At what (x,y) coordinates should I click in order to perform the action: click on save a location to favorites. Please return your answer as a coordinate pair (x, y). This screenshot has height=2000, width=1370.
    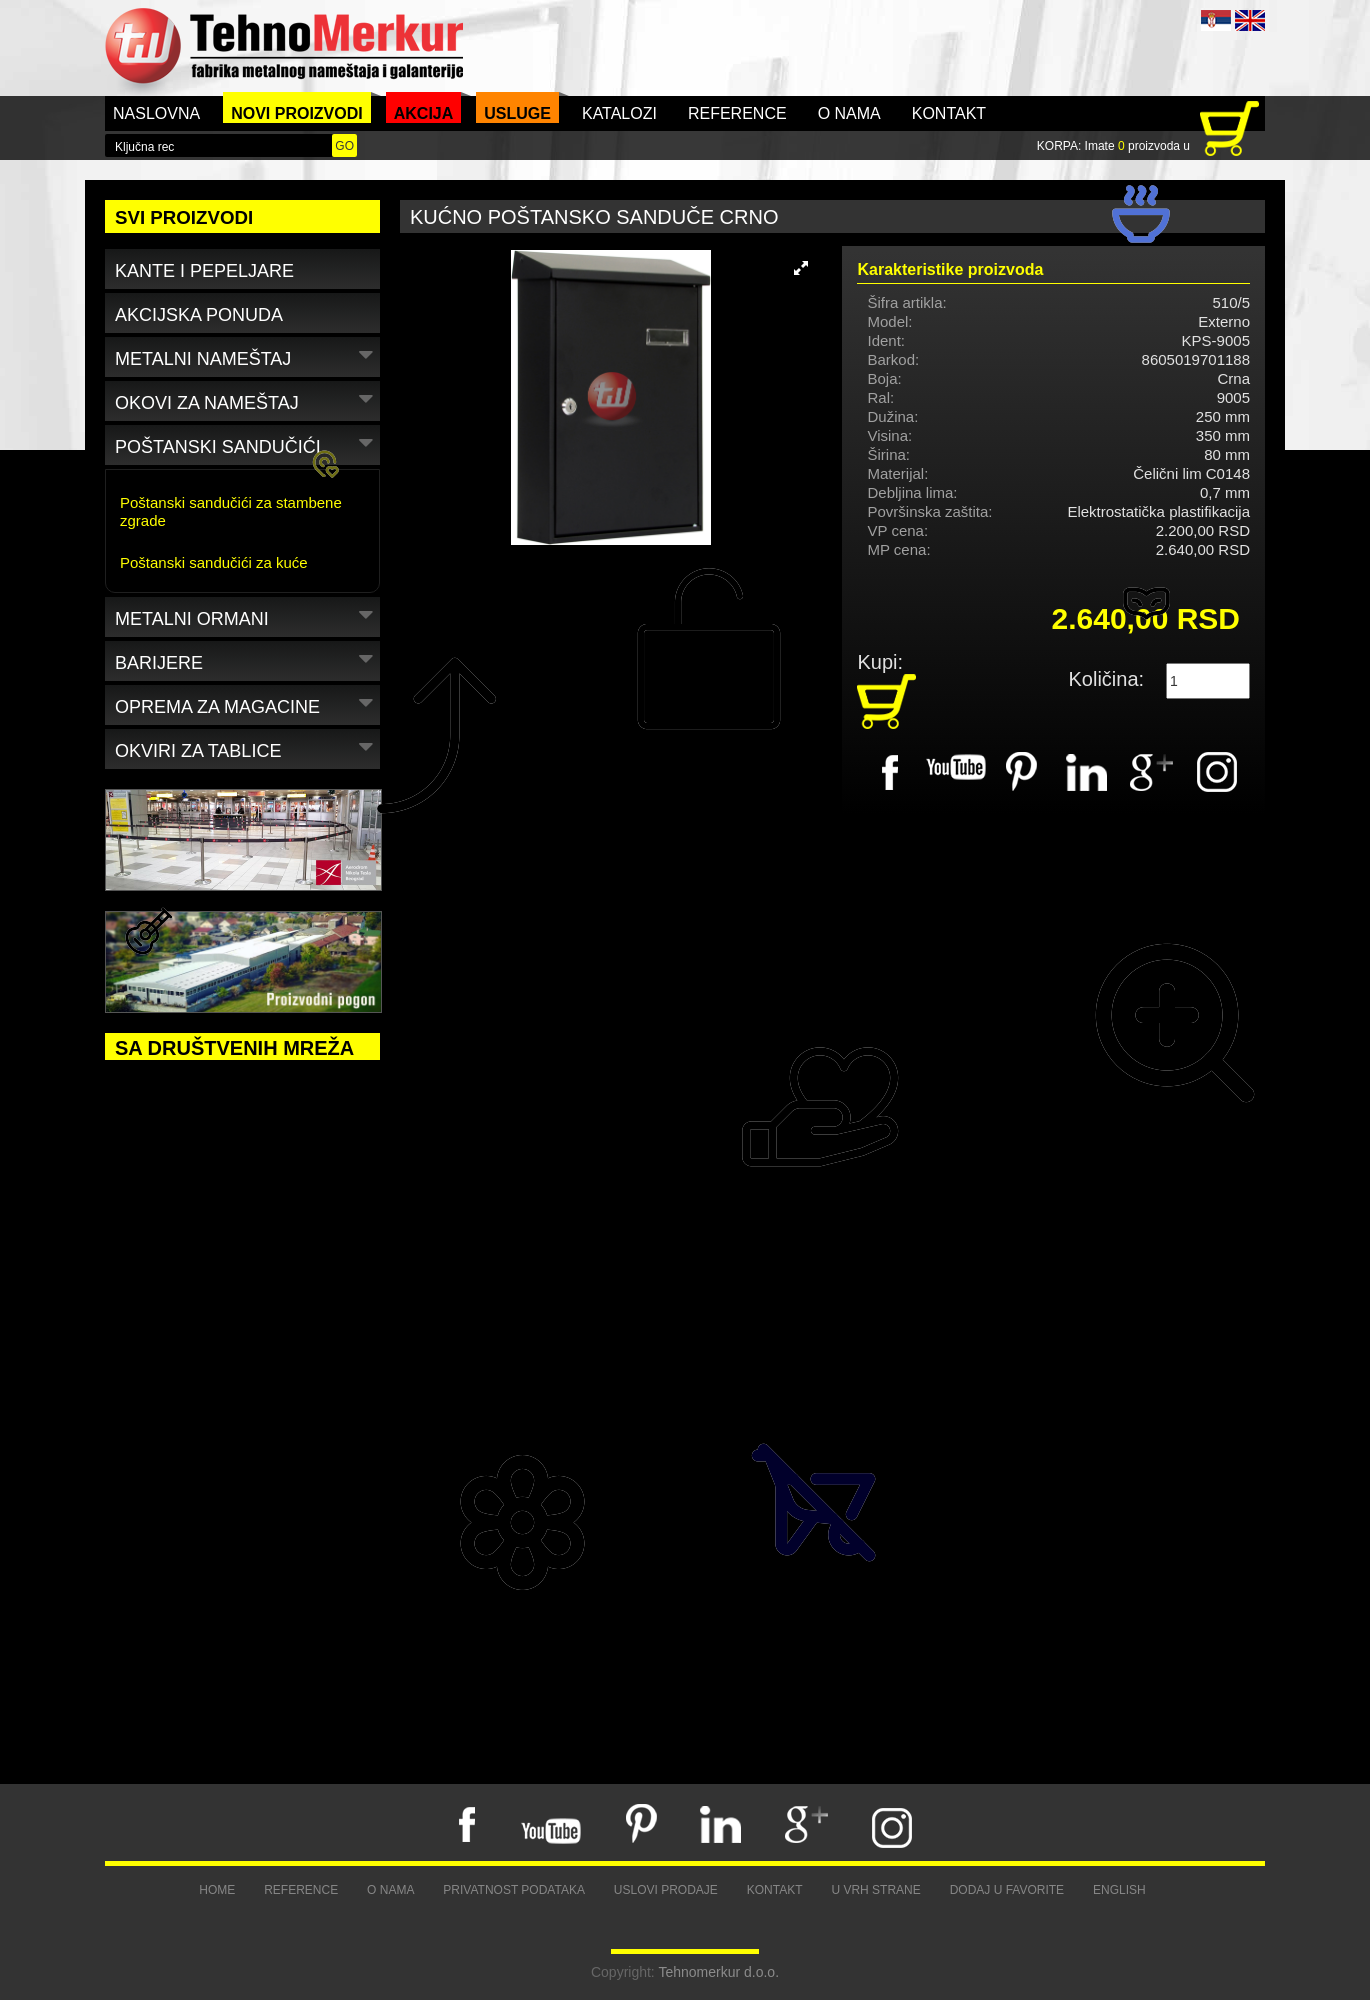
    Looking at the image, I should click on (324, 463).